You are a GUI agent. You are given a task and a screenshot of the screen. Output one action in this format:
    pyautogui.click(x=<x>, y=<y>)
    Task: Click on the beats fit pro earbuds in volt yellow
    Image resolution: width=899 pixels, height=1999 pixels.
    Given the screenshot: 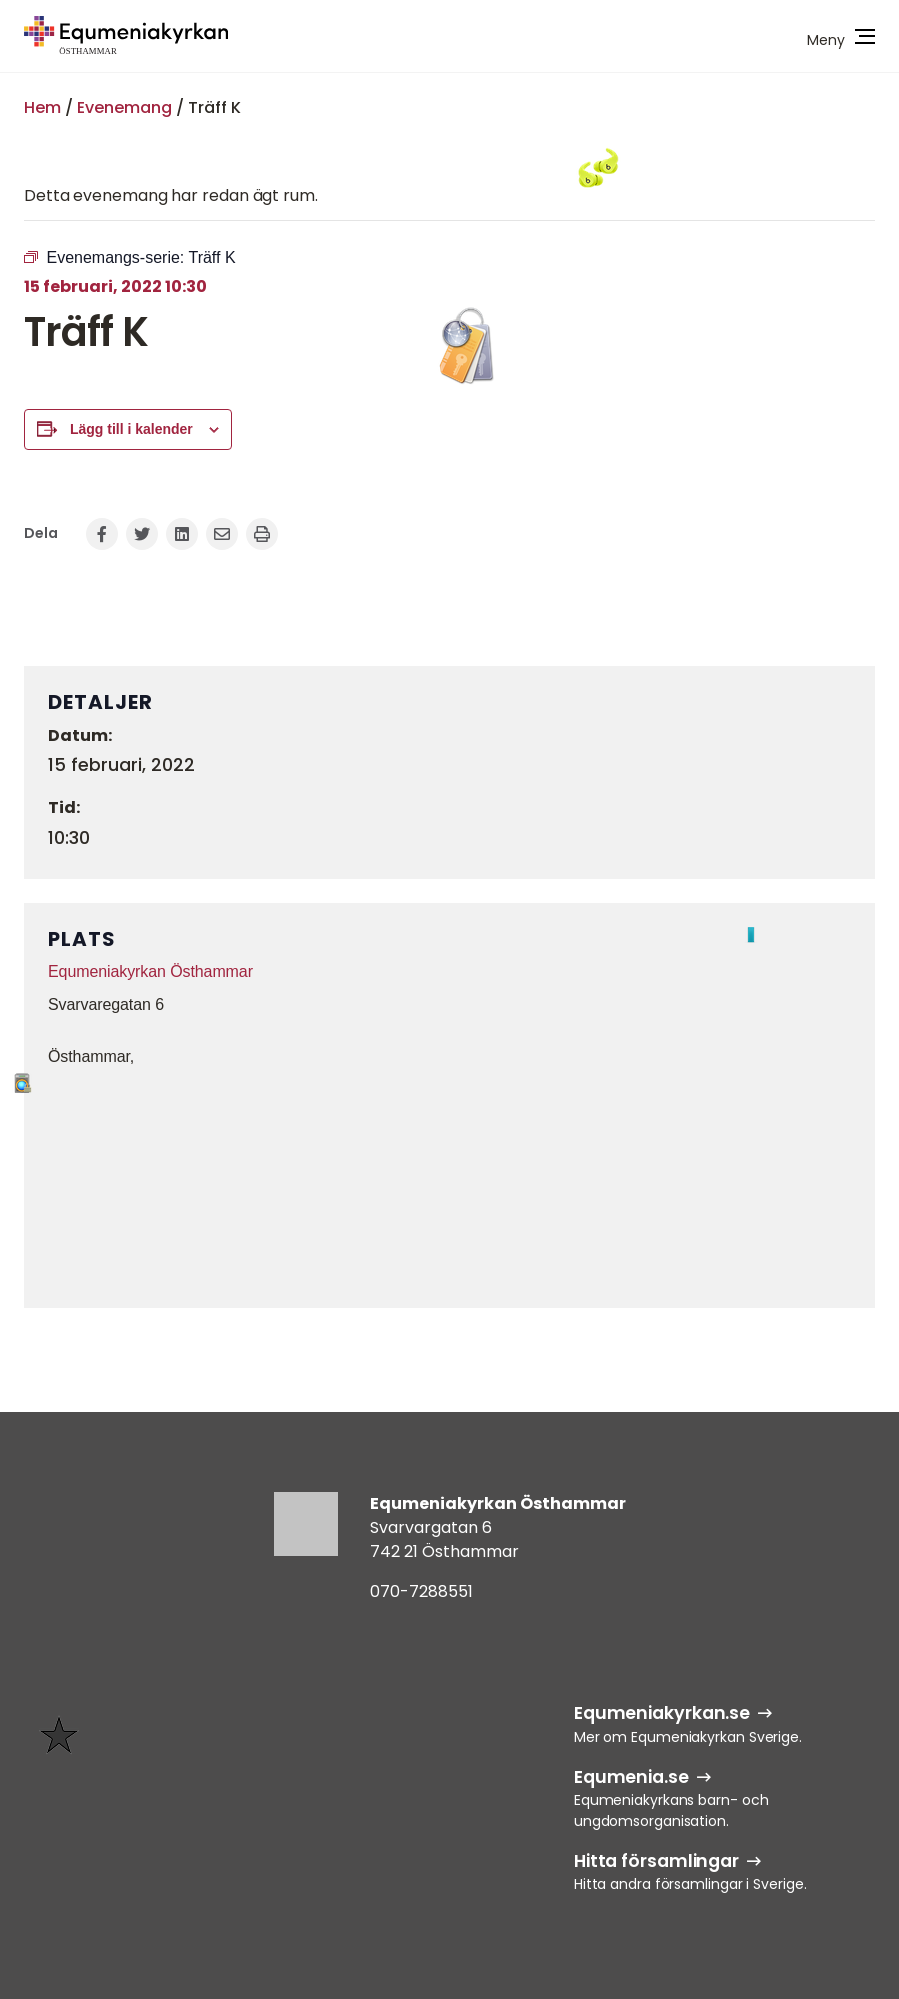 What is the action you would take?
    pyautogui.click(x=598, y=168)
    